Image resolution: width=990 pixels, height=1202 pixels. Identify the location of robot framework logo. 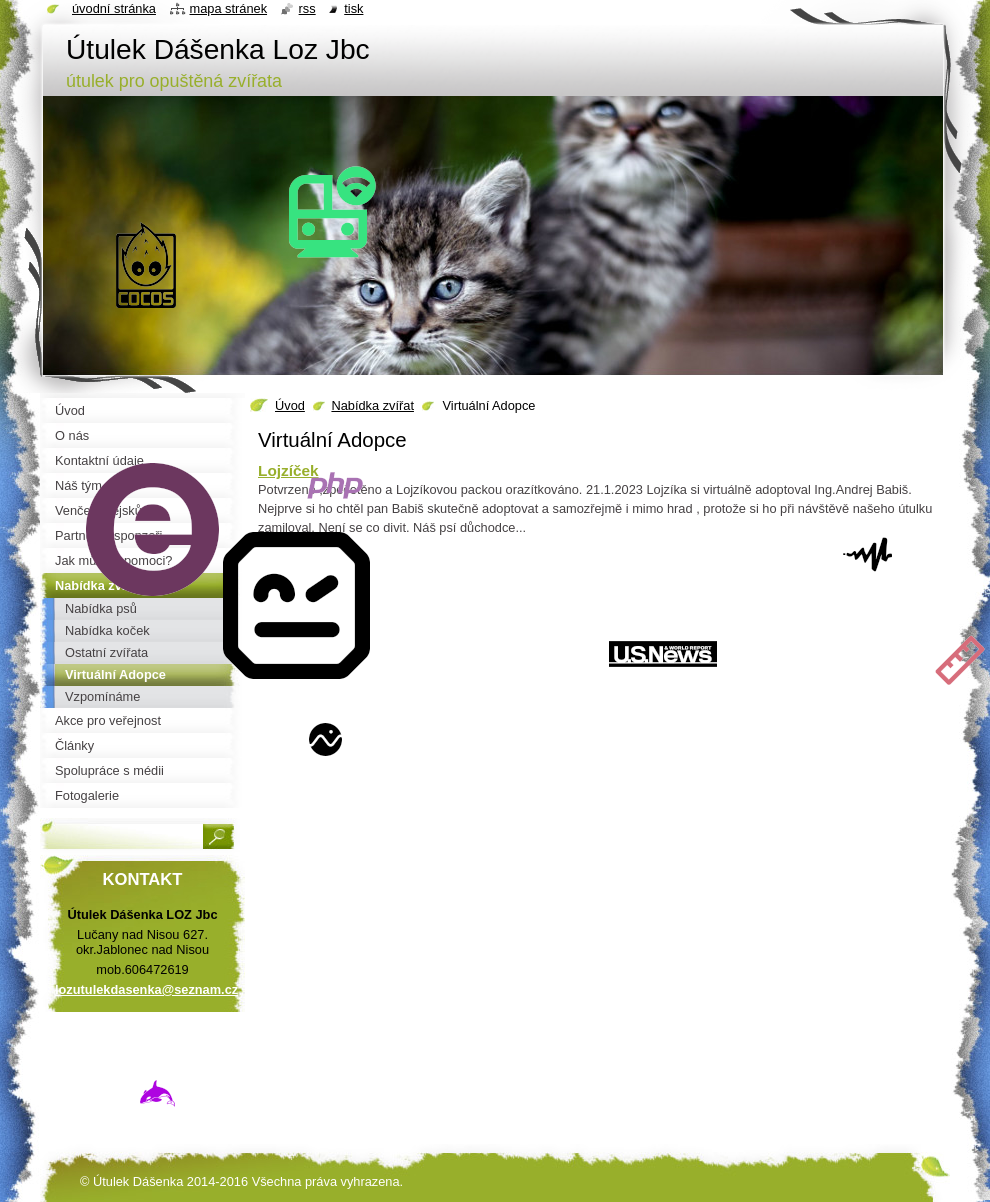
(296, 605).